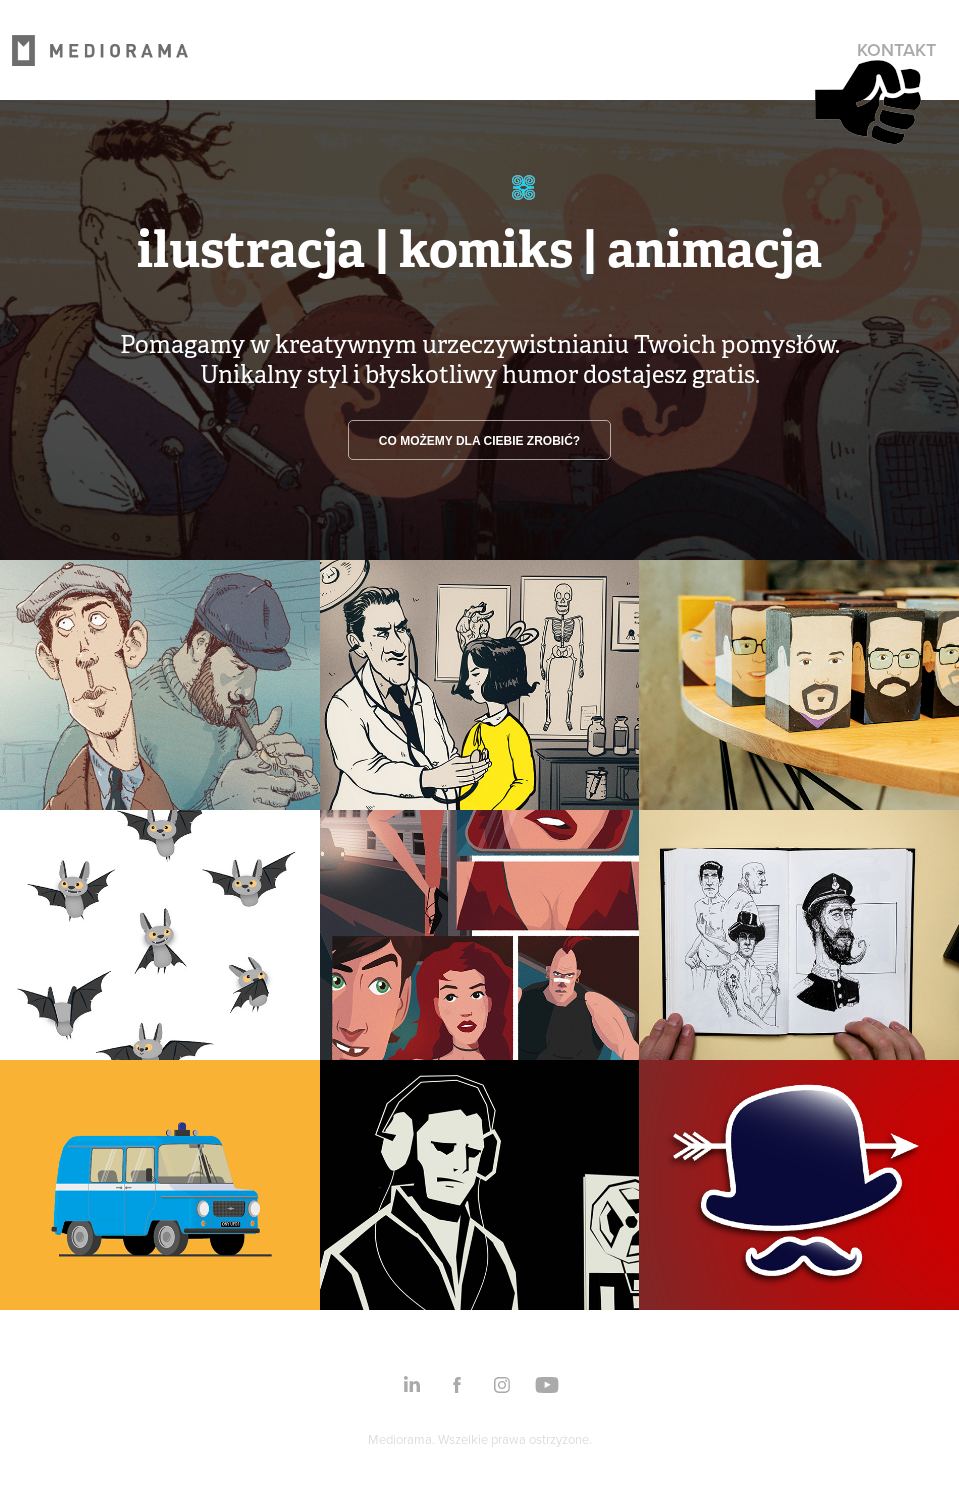 This screenshot has width=959, height=1509. I want to click on rock move in a rock-paper-scissors game, so click(869, 96).